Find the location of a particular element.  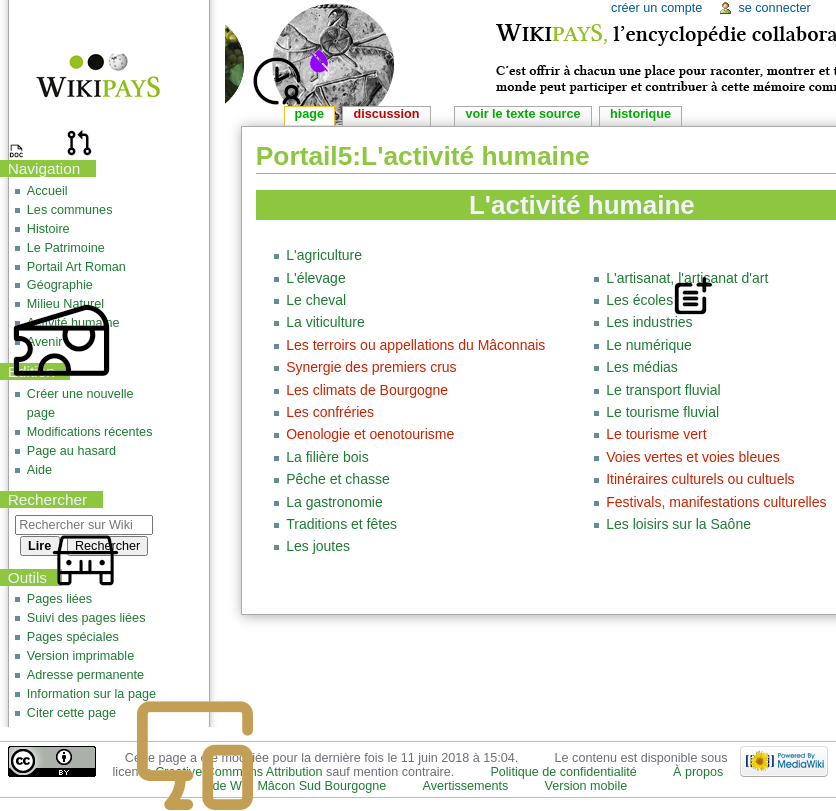

create a new post or document is located at coordinates (692, 296).